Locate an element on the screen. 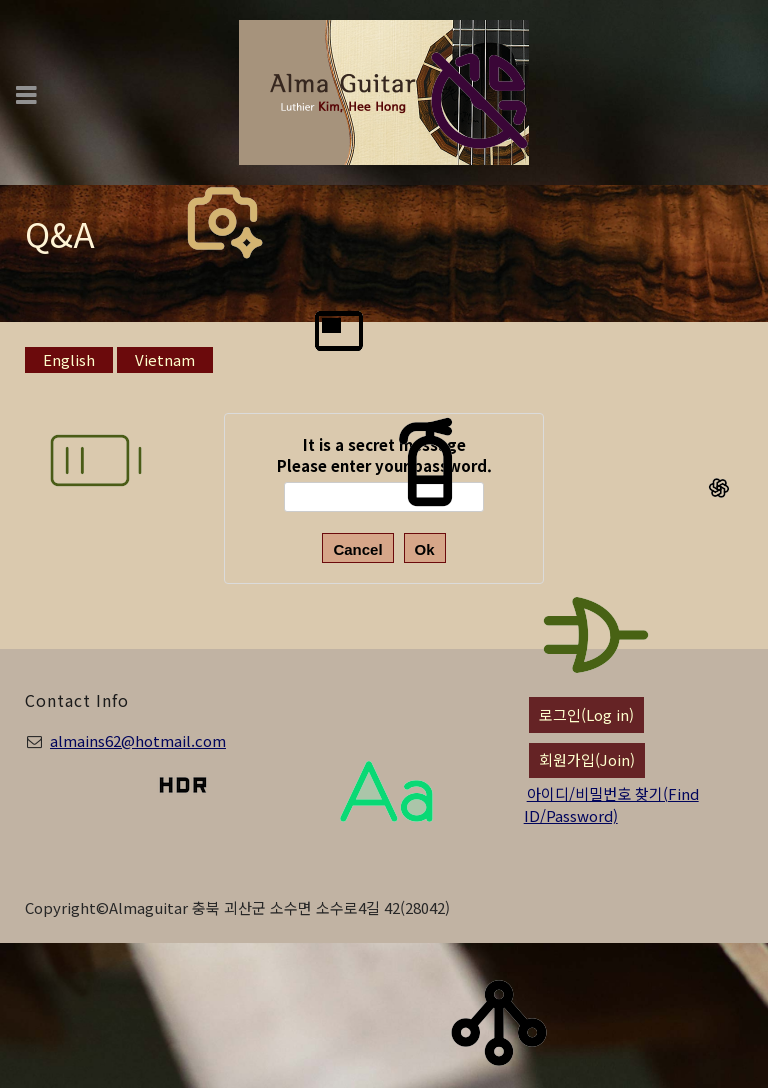 This screenshot has width=768, height=1088. disable pie chart visualization is located at coordinates (479, 100).